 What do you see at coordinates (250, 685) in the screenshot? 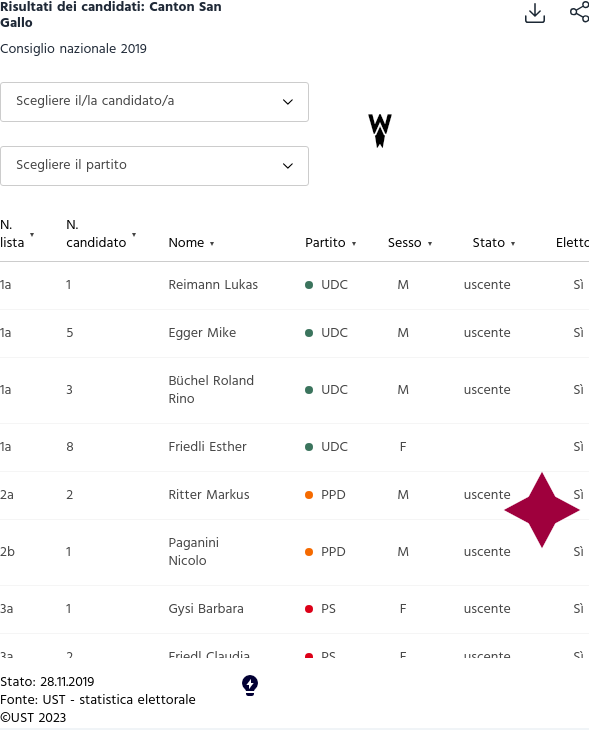
I see `access quick ideas or tips` at bounding box center [250, 685].